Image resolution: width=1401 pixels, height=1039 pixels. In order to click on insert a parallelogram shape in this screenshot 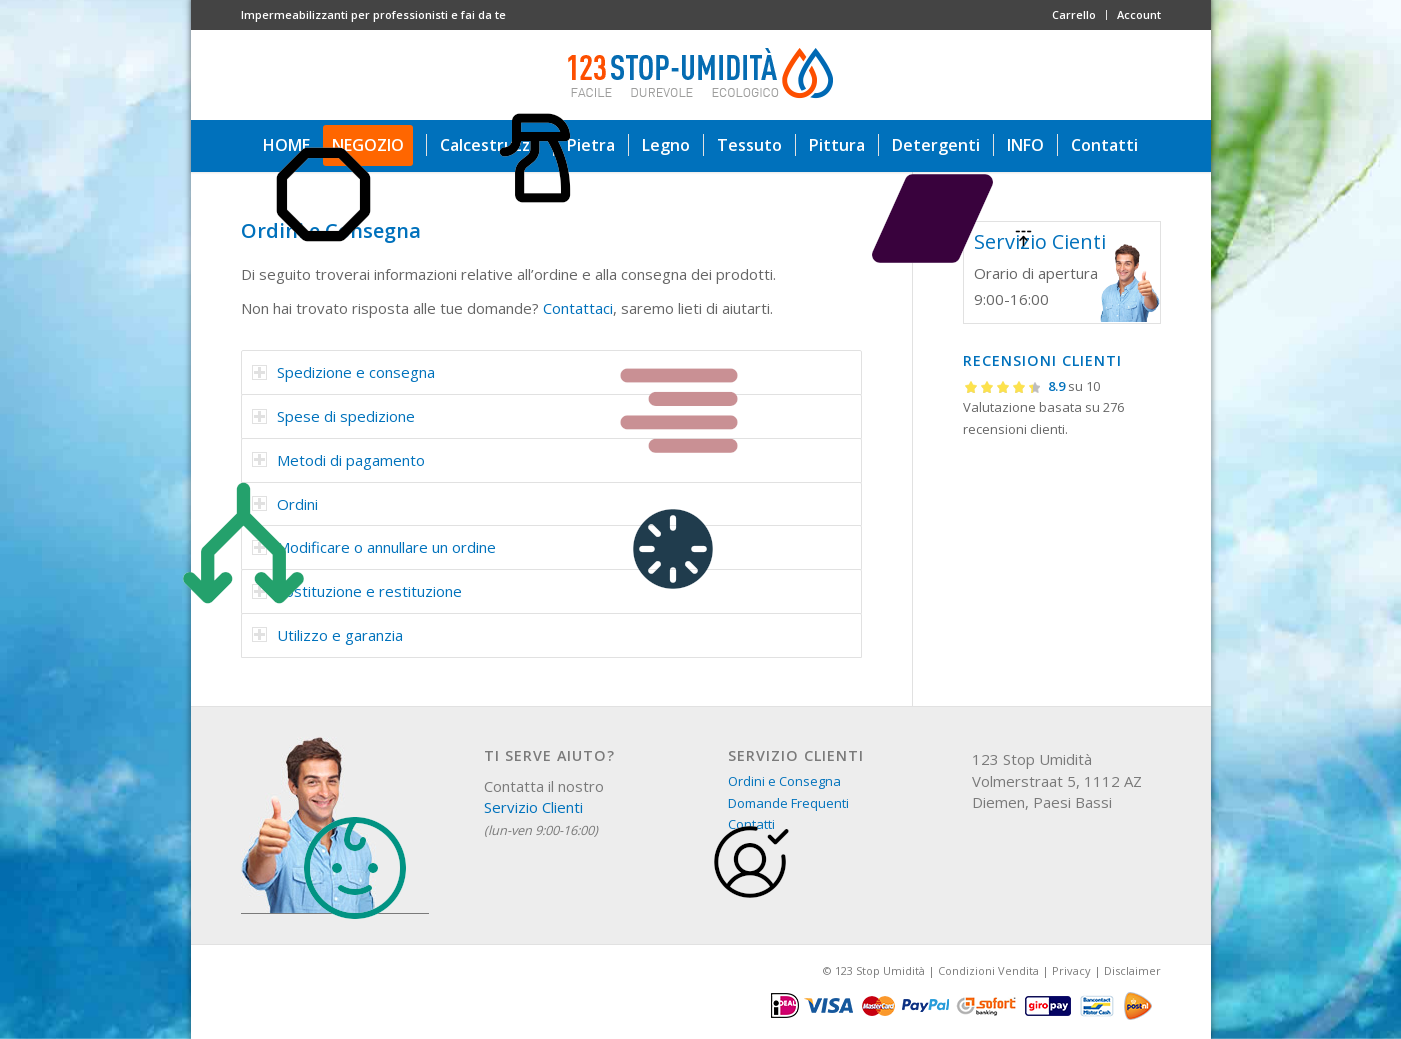, I will do `click(932, 218)`.